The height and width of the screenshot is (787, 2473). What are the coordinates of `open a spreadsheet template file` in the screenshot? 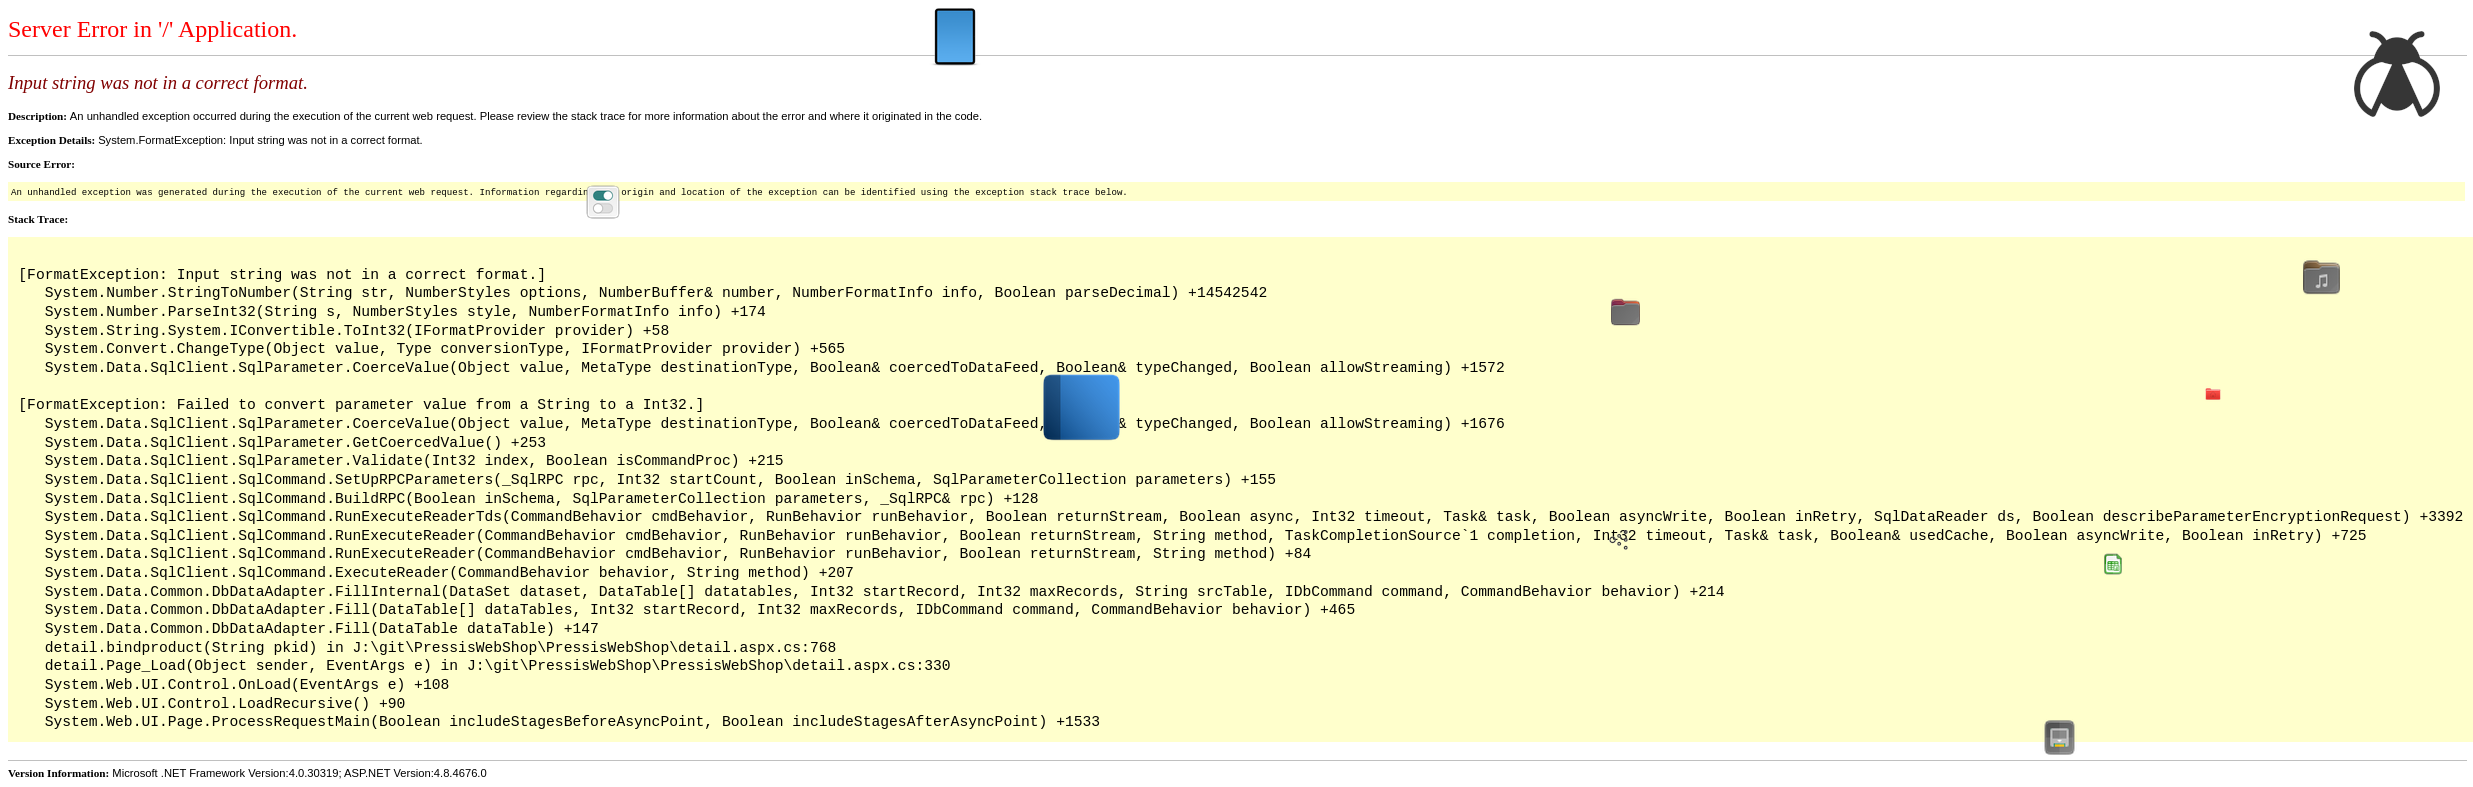 It's located at (2113, 564).